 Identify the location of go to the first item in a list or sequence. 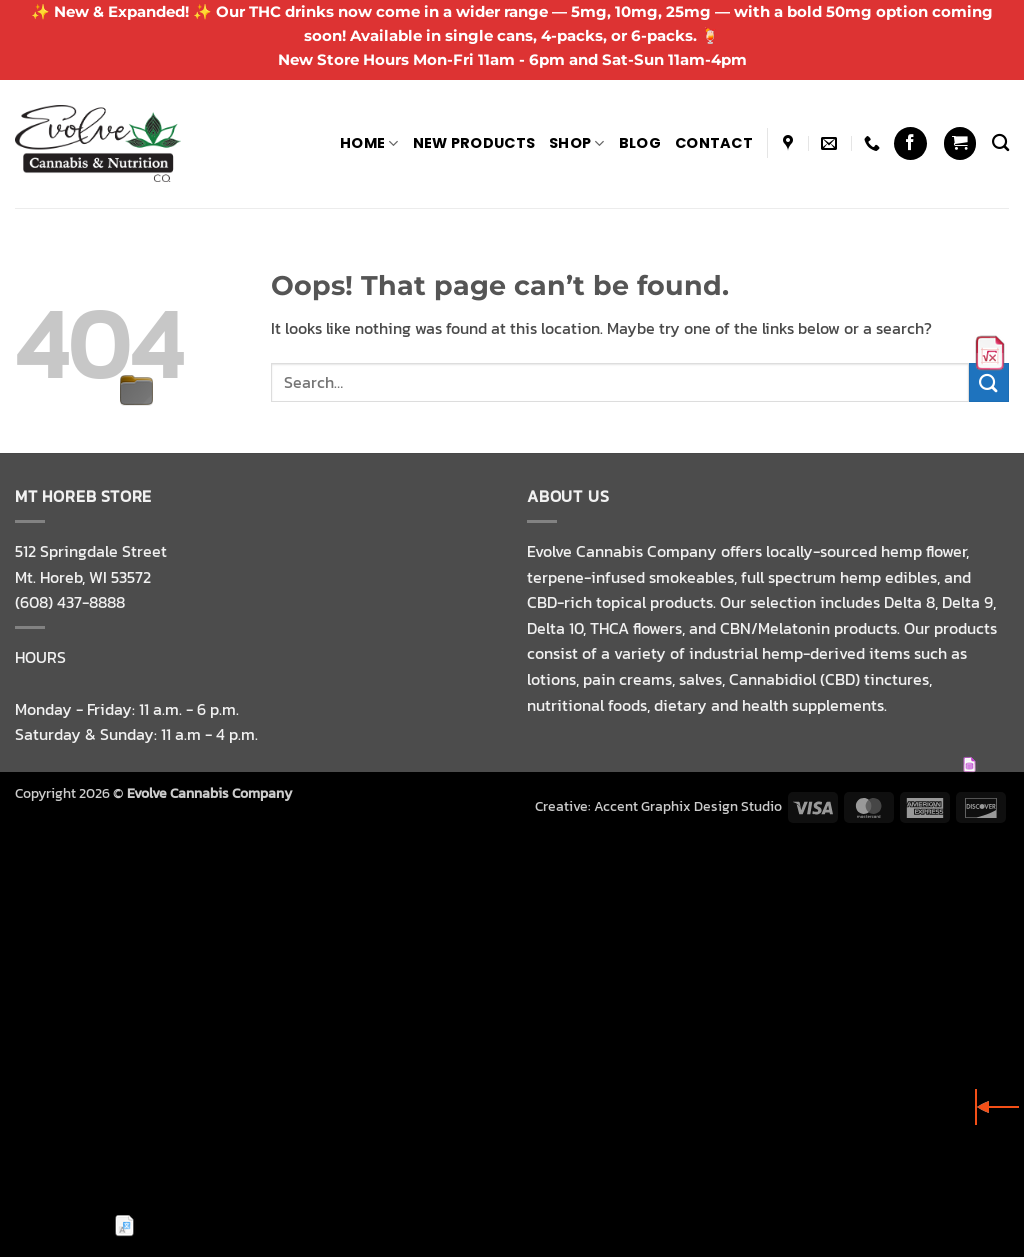
(997, 1107).